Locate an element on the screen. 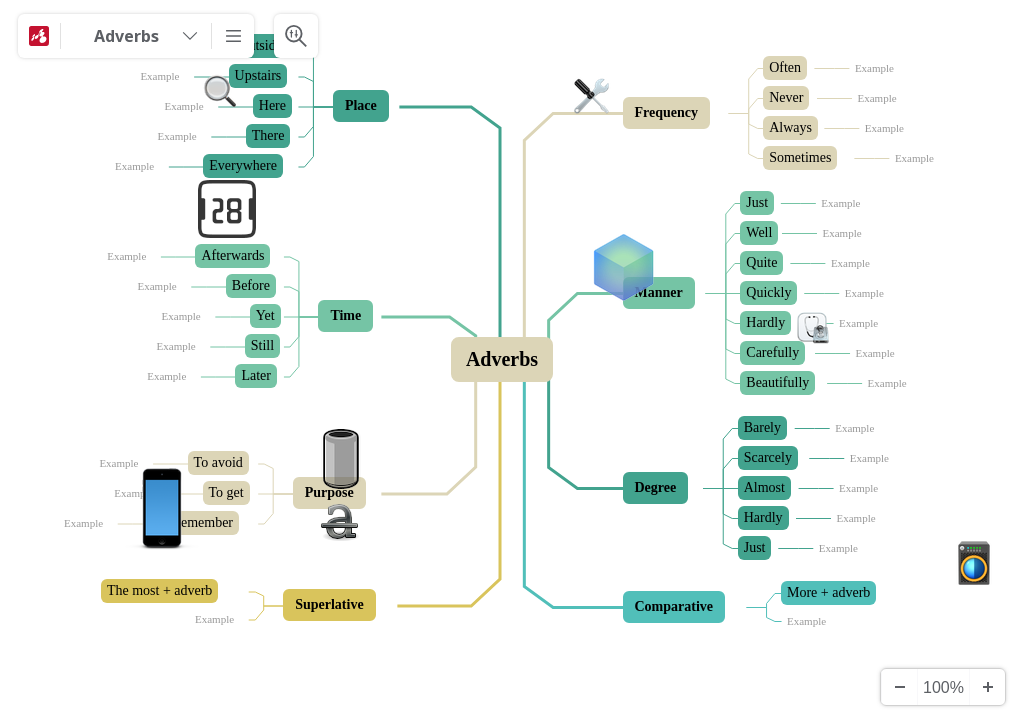  mac pro (cylinder model) in finder sidebar is located at coordinates (341, 459).